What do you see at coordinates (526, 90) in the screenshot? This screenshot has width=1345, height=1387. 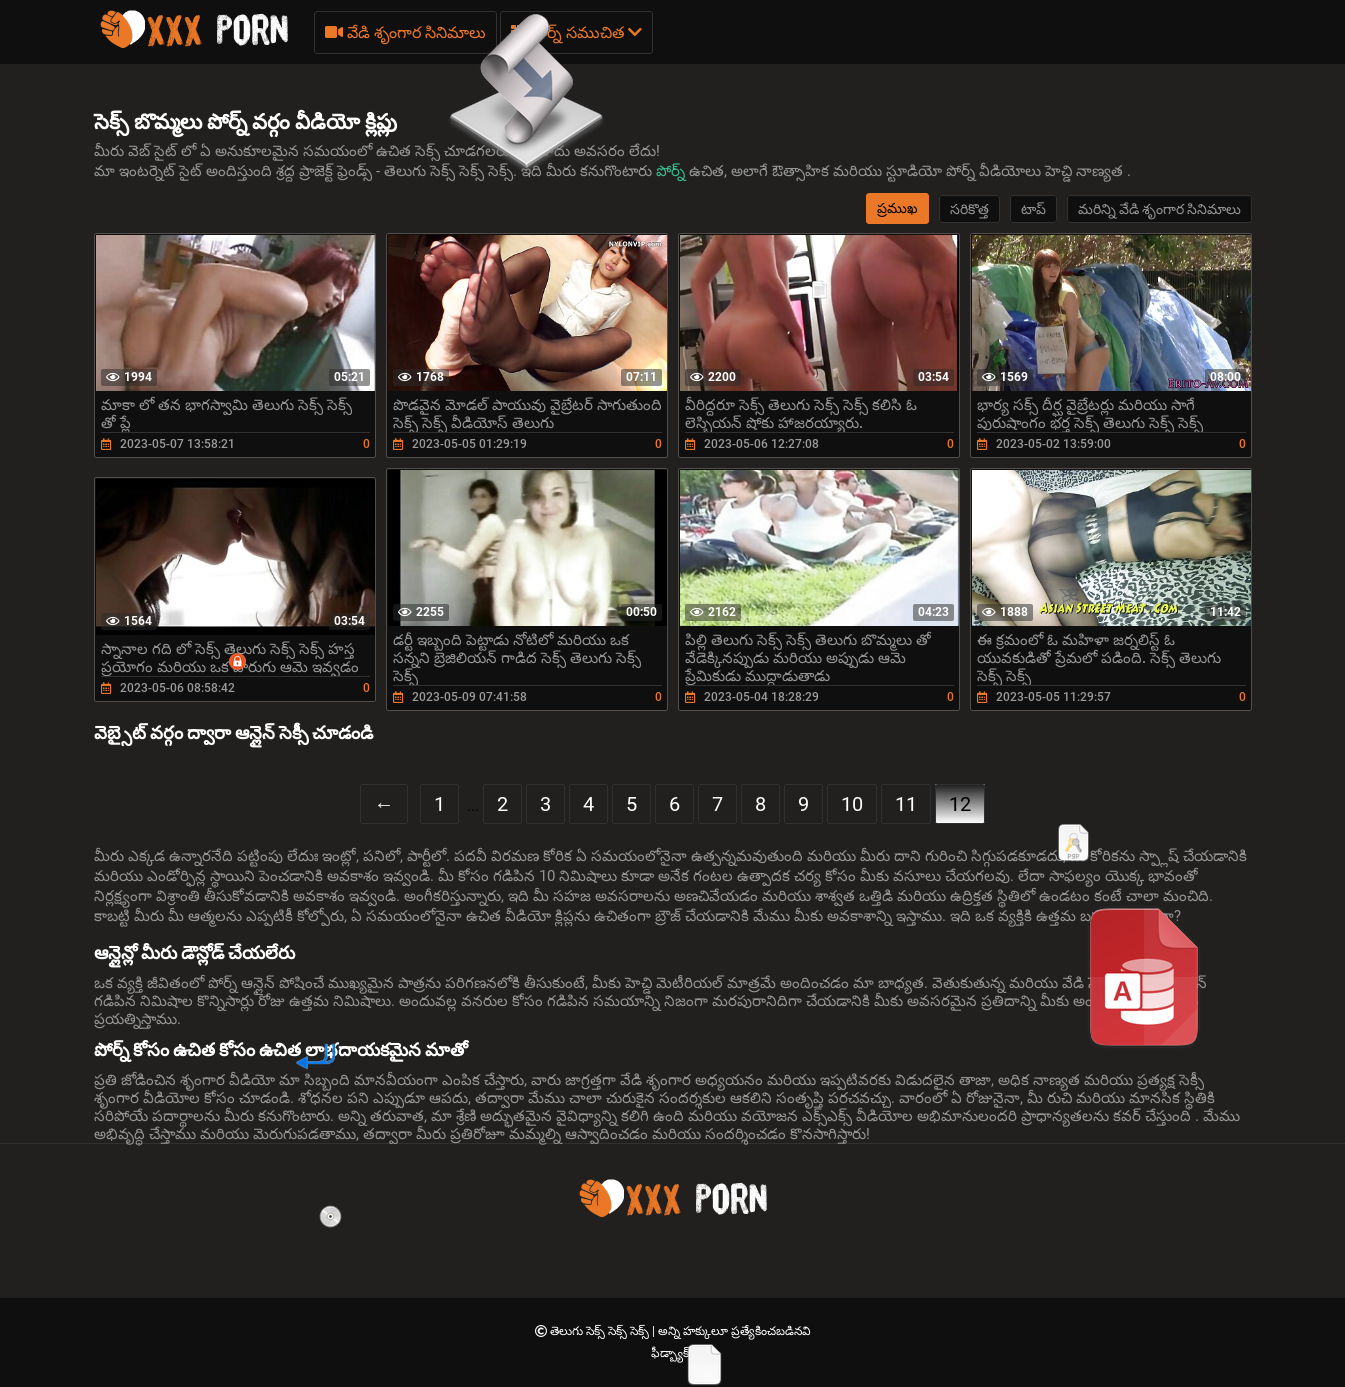 I see `run an applescript droplet application` at bounding box center [526, 90].